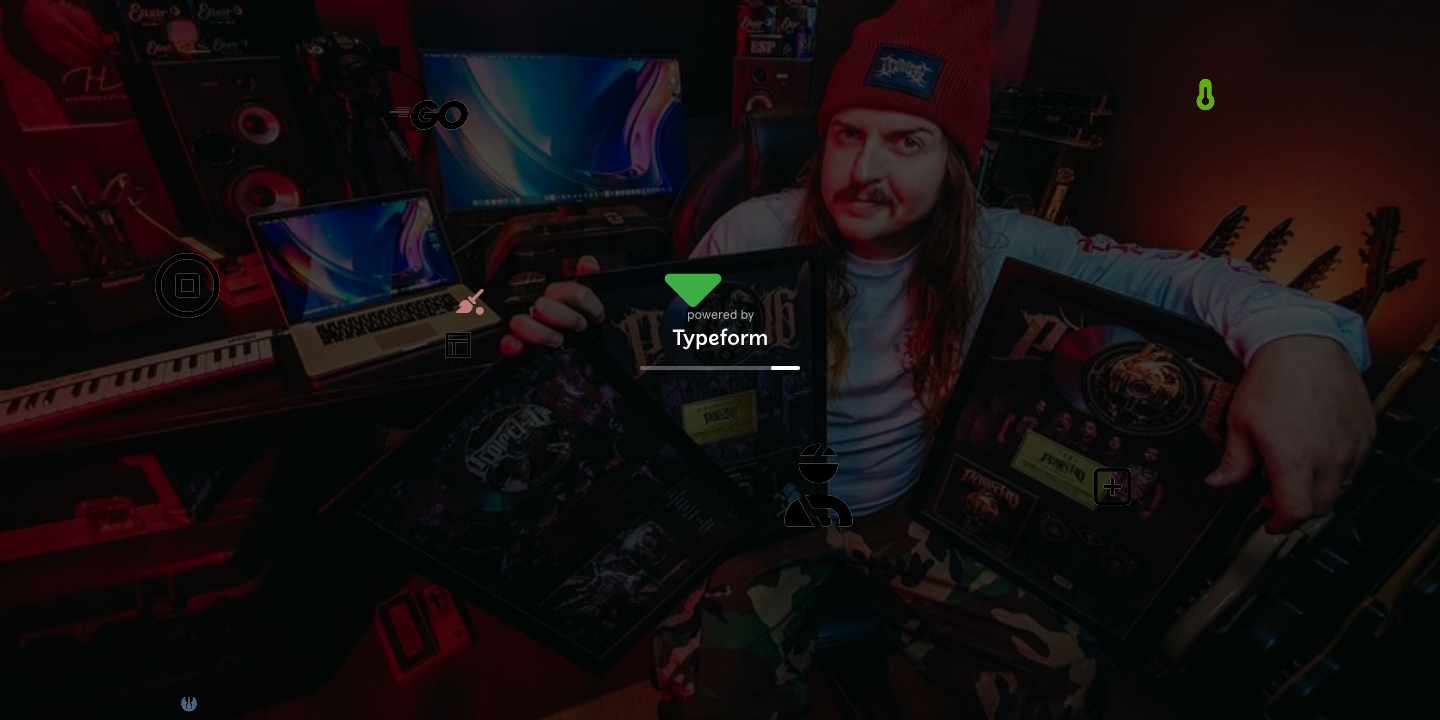 The height and width of the screenshot is (720, 1440). I want to click on switch to grid layout view, so click(458, 345).